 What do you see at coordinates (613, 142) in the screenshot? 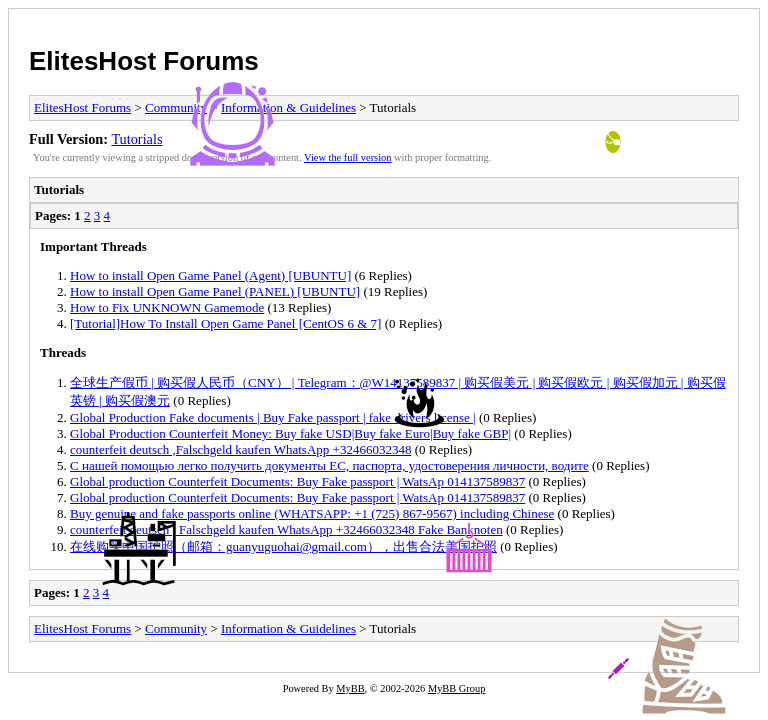
I see `select pirate or rogue character class` at bounding box center [613, 142].